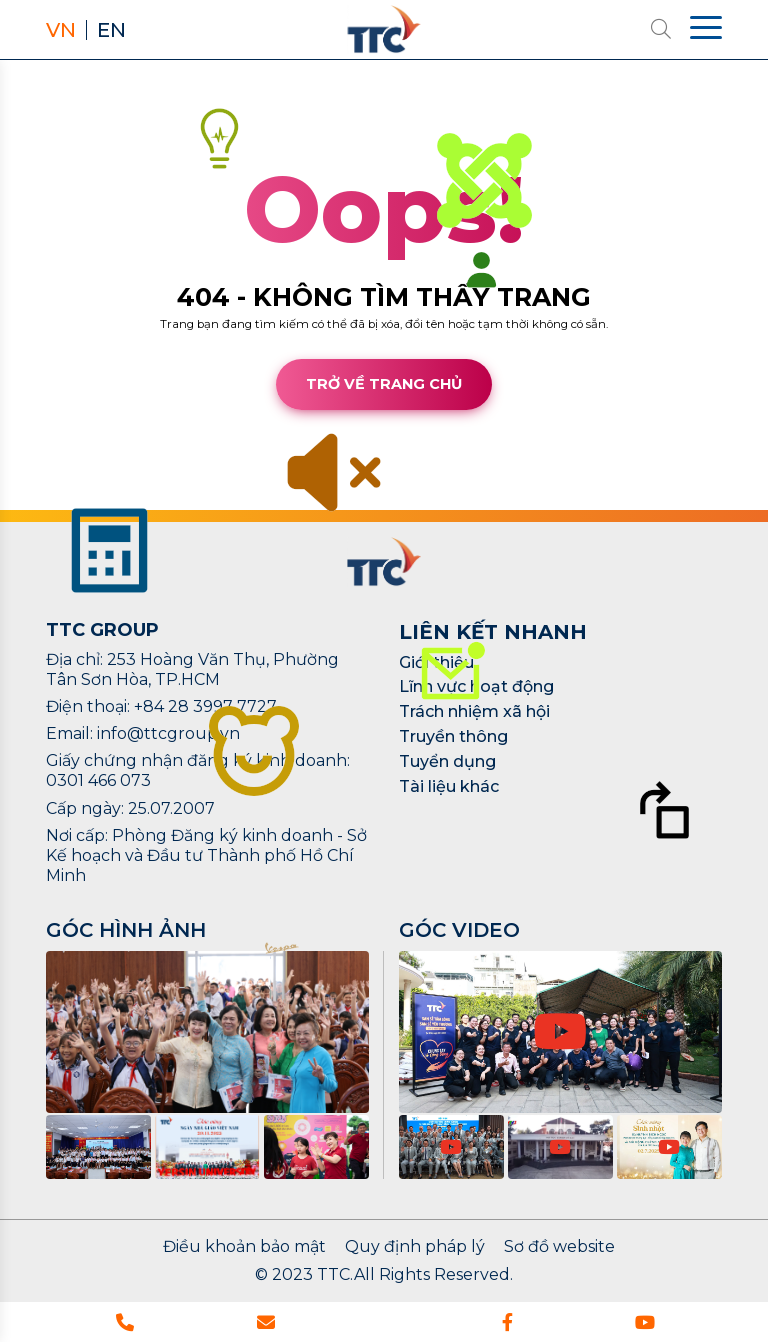 The height and width of the screenshot is (1342, 768). Describe the element at coordinates (219, 138) in the screenshot. I see `medapps healthcare technology logo` at that location.